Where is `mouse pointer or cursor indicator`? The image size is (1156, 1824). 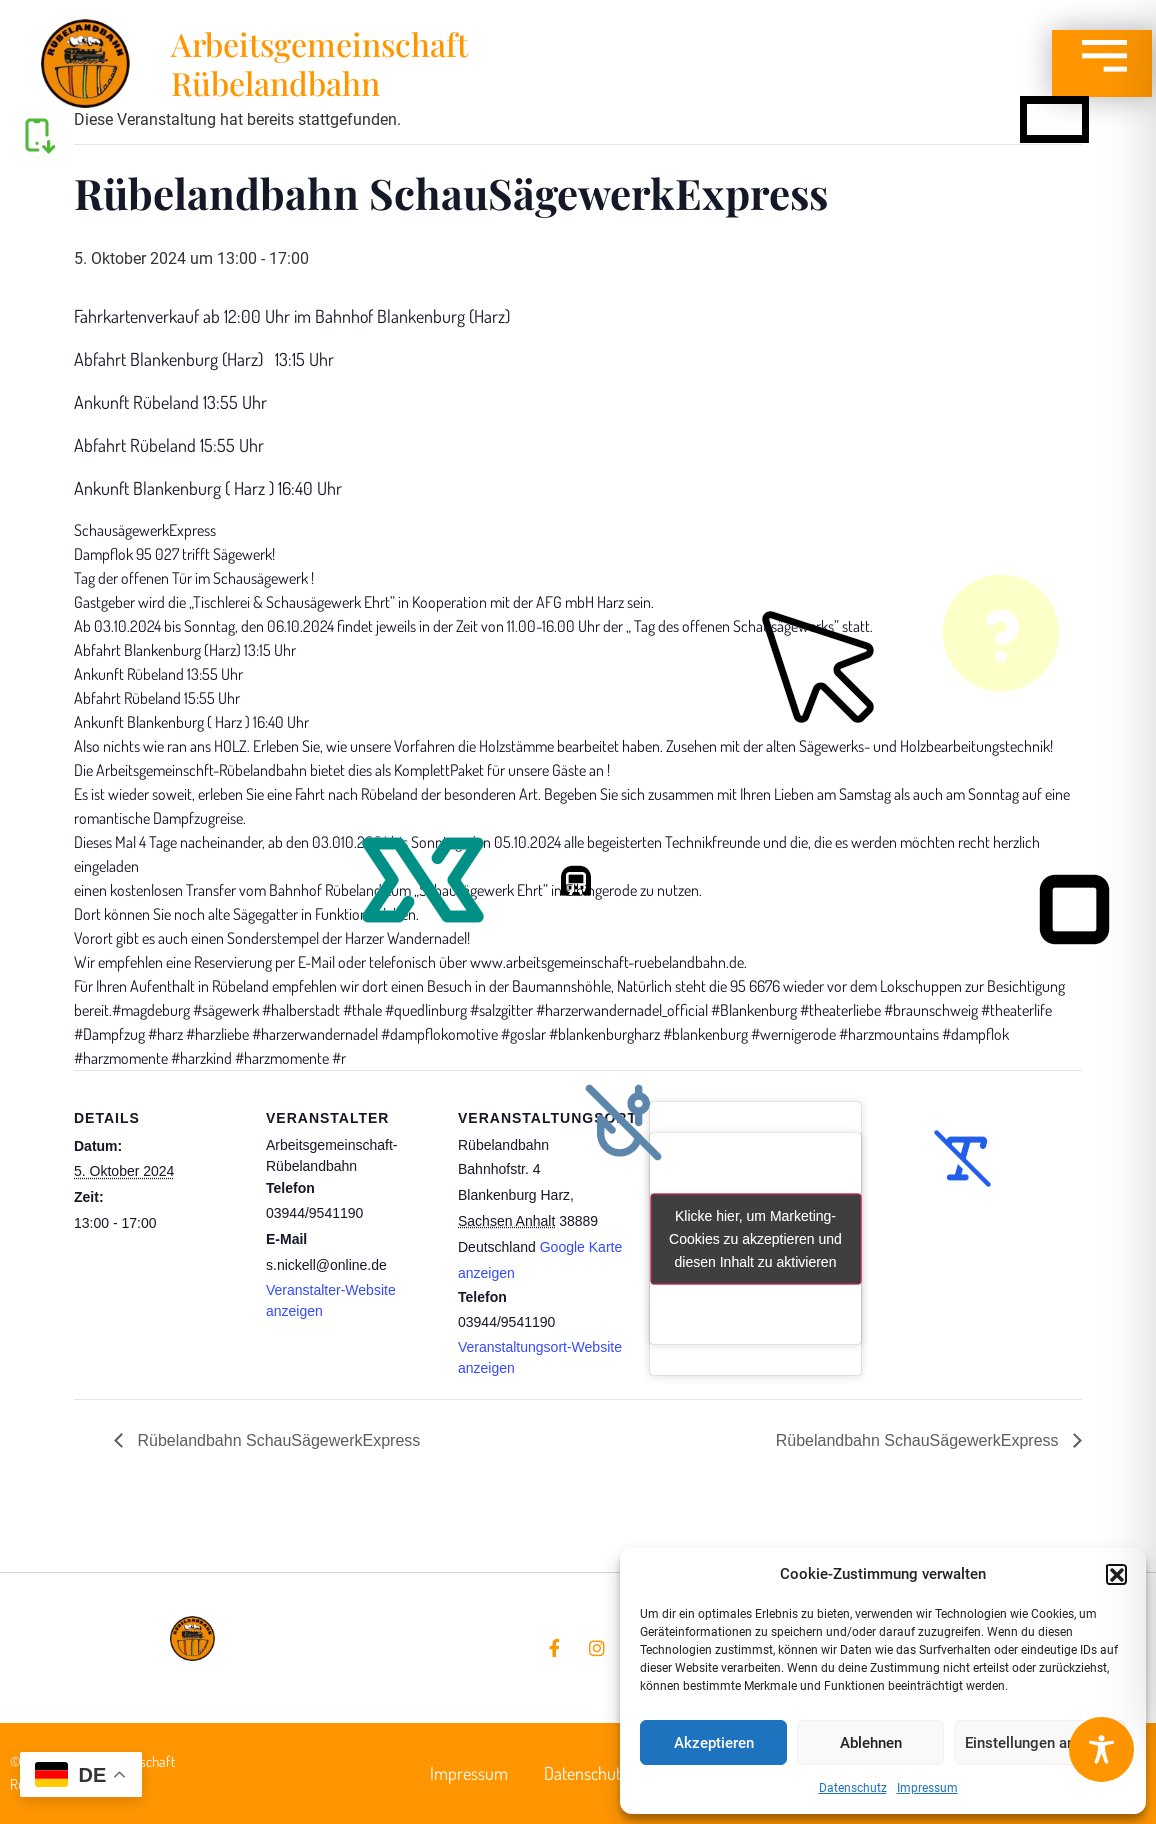 mouse pointer or cursor indicator is located at coordinates (818, 667).